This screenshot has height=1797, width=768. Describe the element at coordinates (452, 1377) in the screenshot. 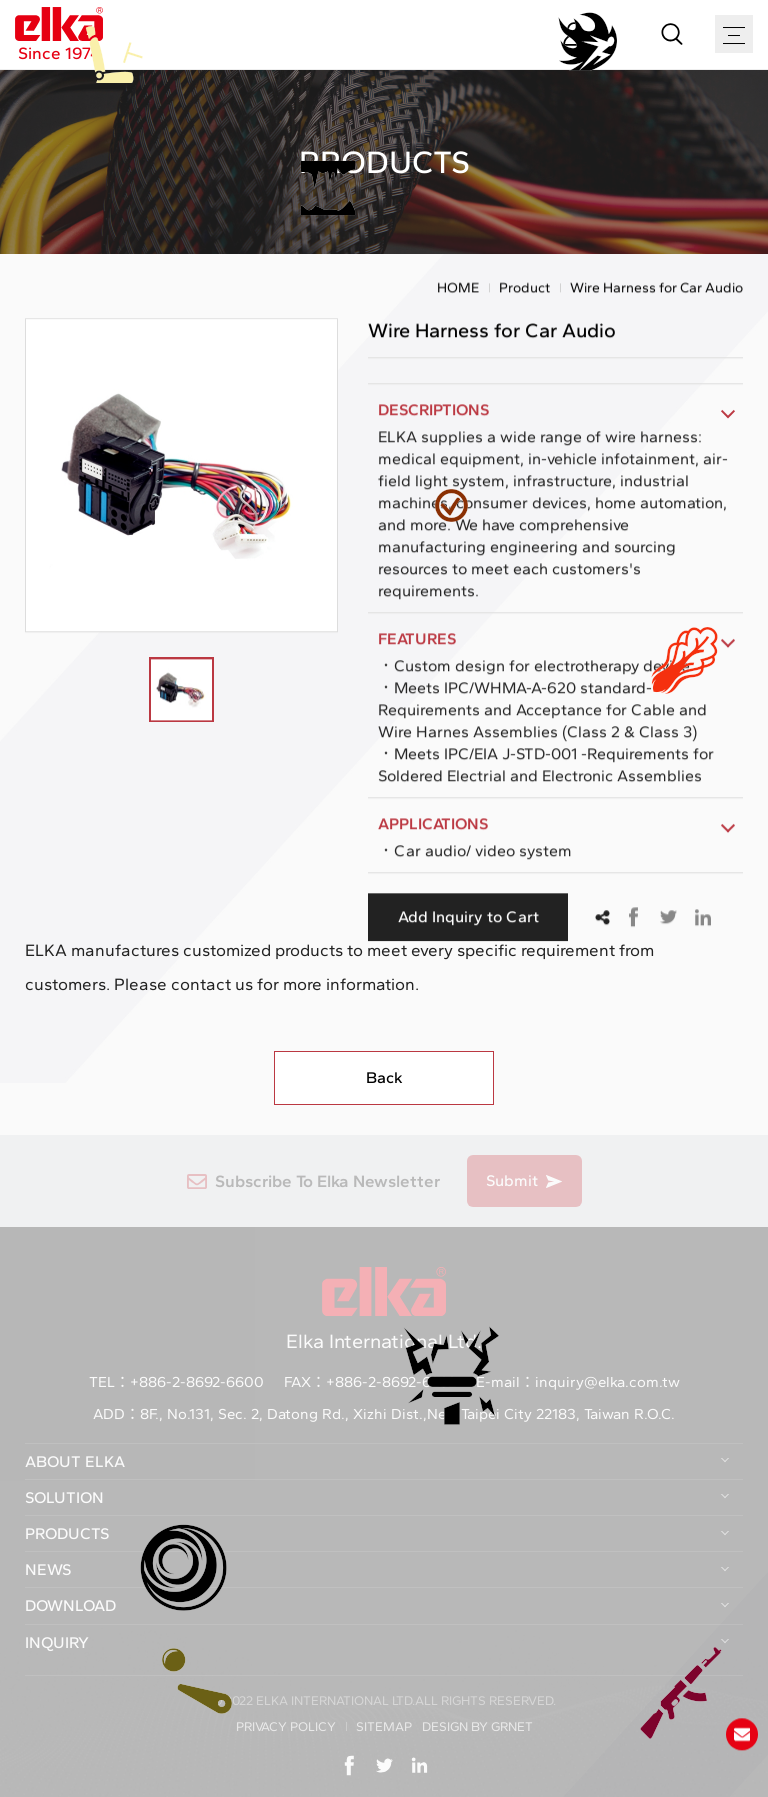

I see `activate electrical or energy-based ability` at that location.